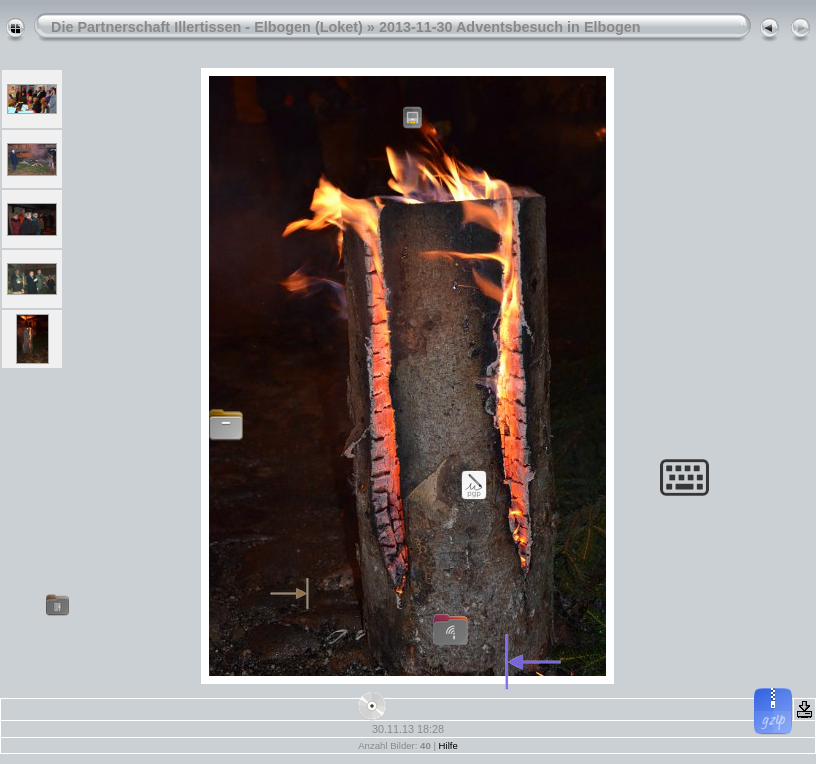 The height and width of the screenshot is (764, 816). Describe the element at coordinates (684, 477) in the screenshot. I see `open keyboard settings` at that location.